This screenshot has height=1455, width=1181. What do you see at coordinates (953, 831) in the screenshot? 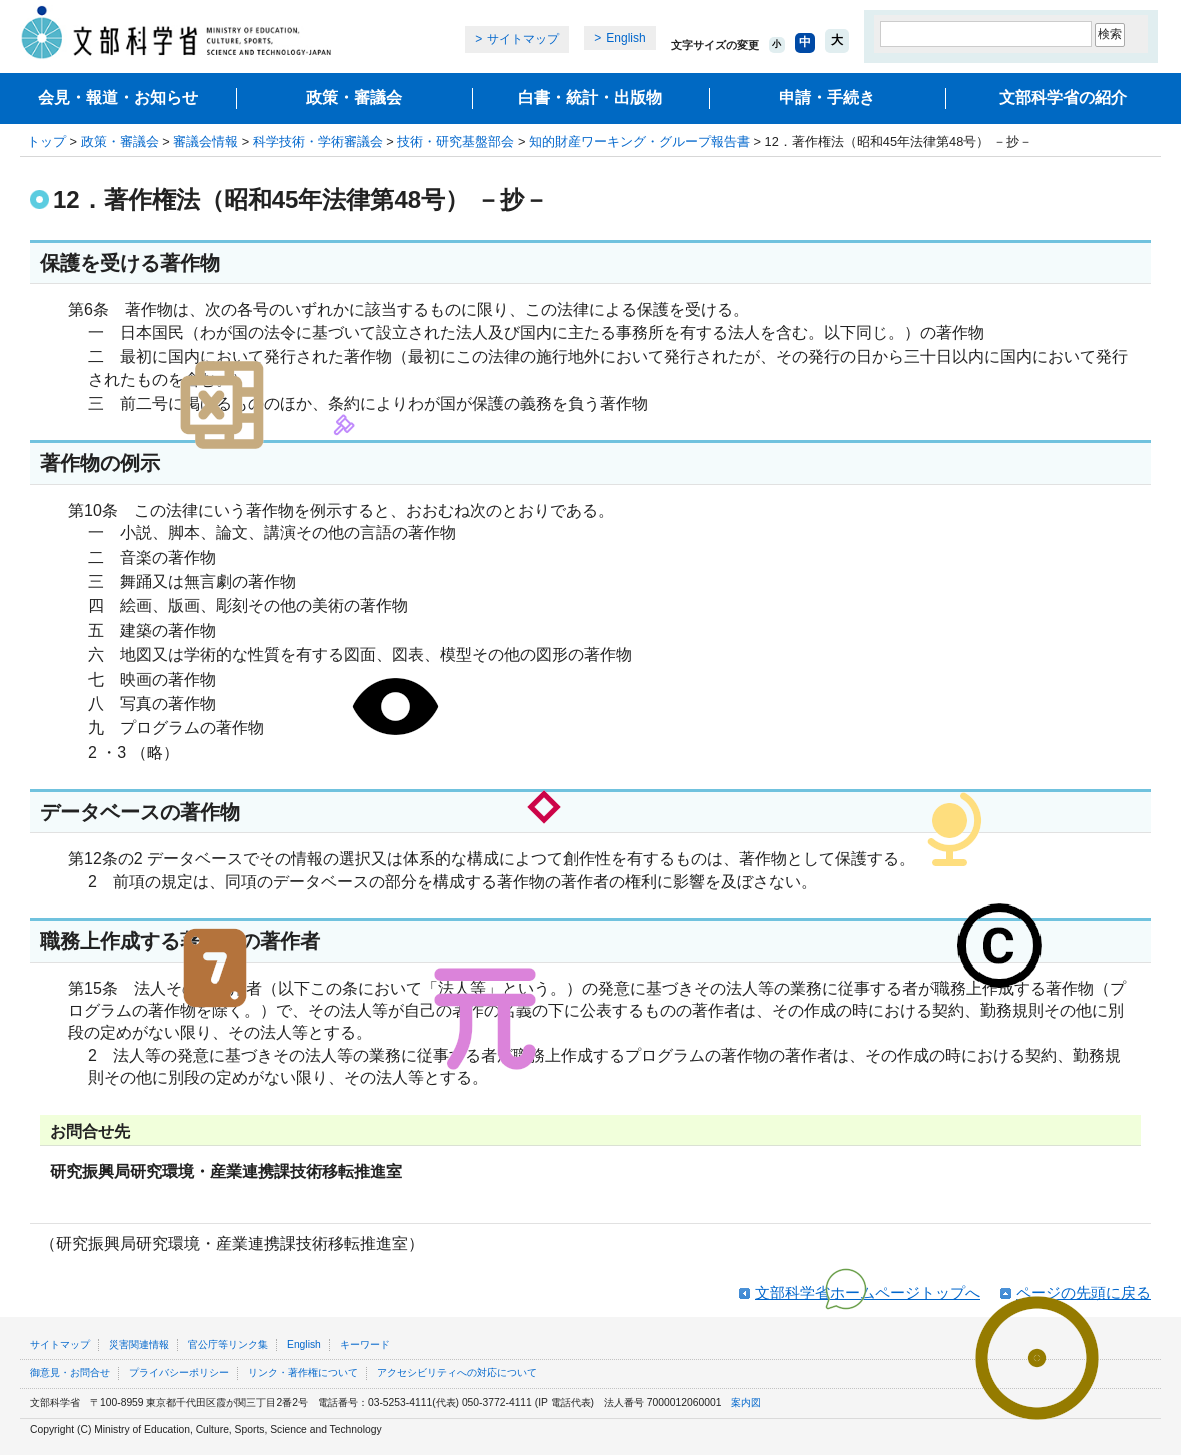
I see `switch to global or worldwide view` at bounding box center [953, 831].